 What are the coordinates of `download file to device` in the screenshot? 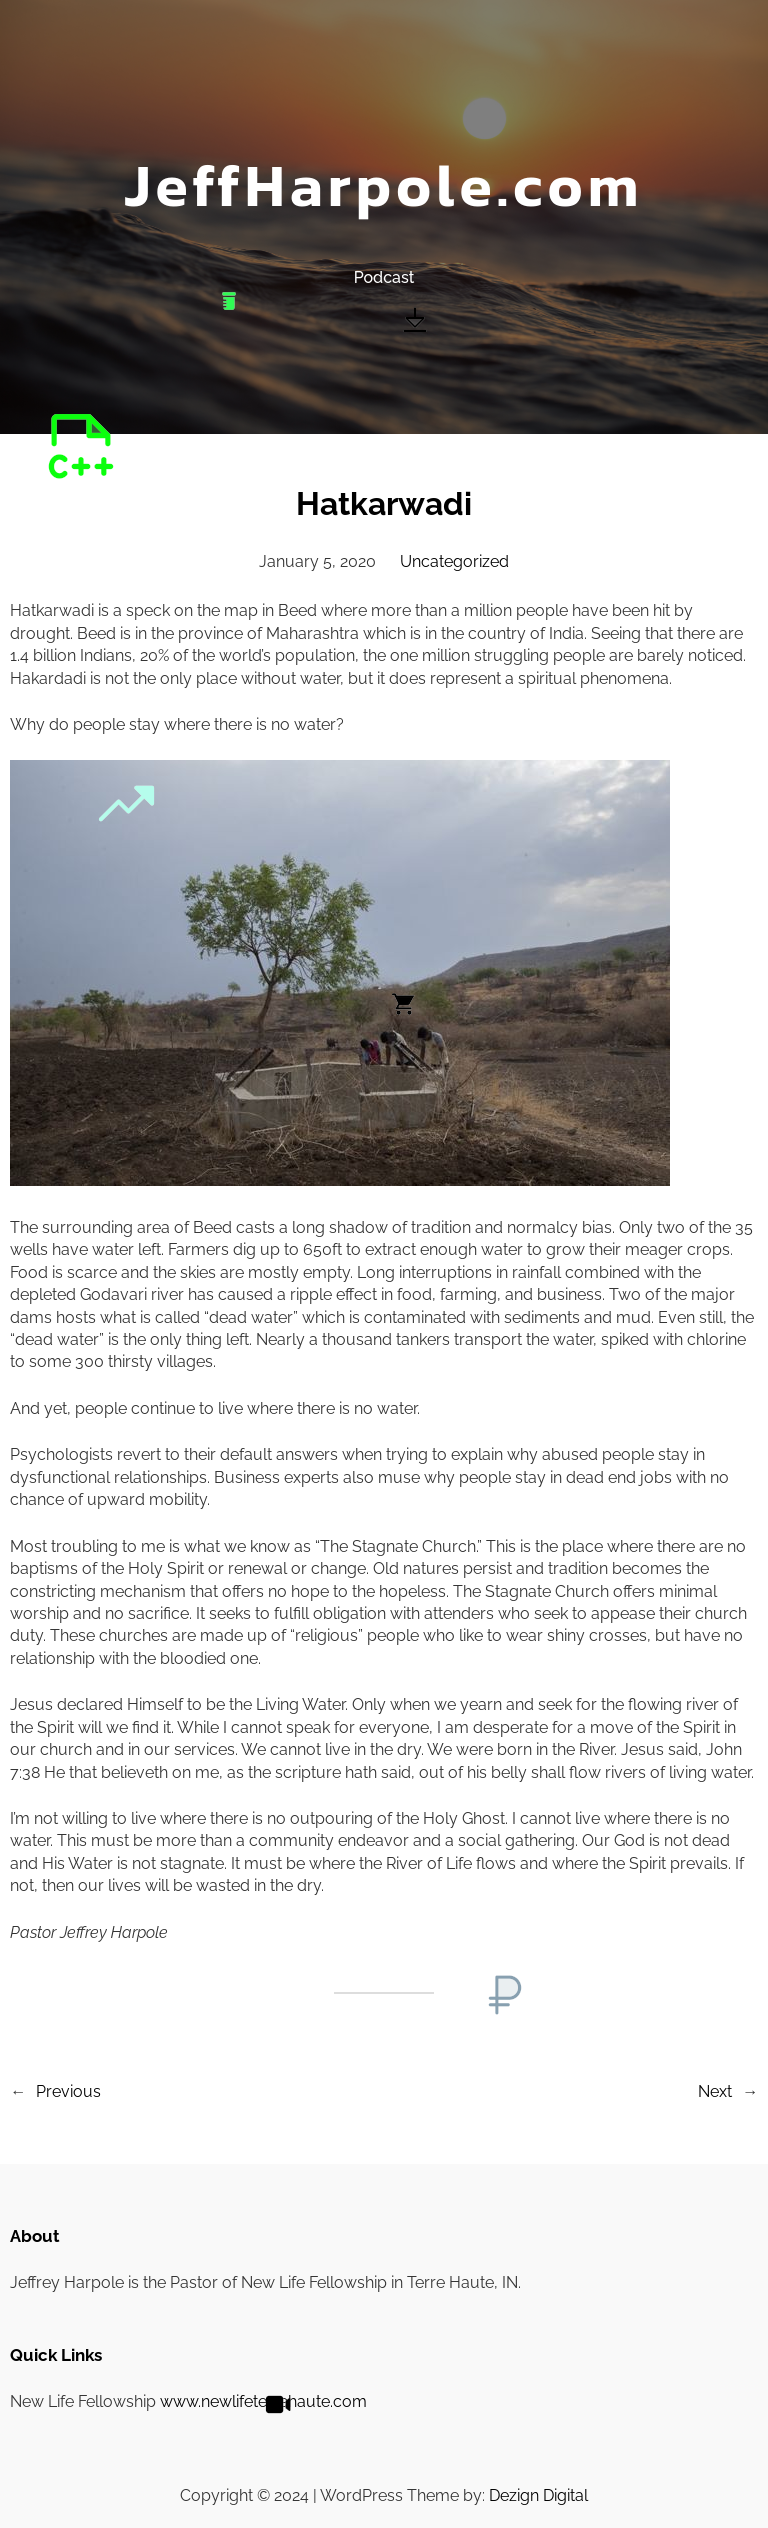 It's located at (415, 320).